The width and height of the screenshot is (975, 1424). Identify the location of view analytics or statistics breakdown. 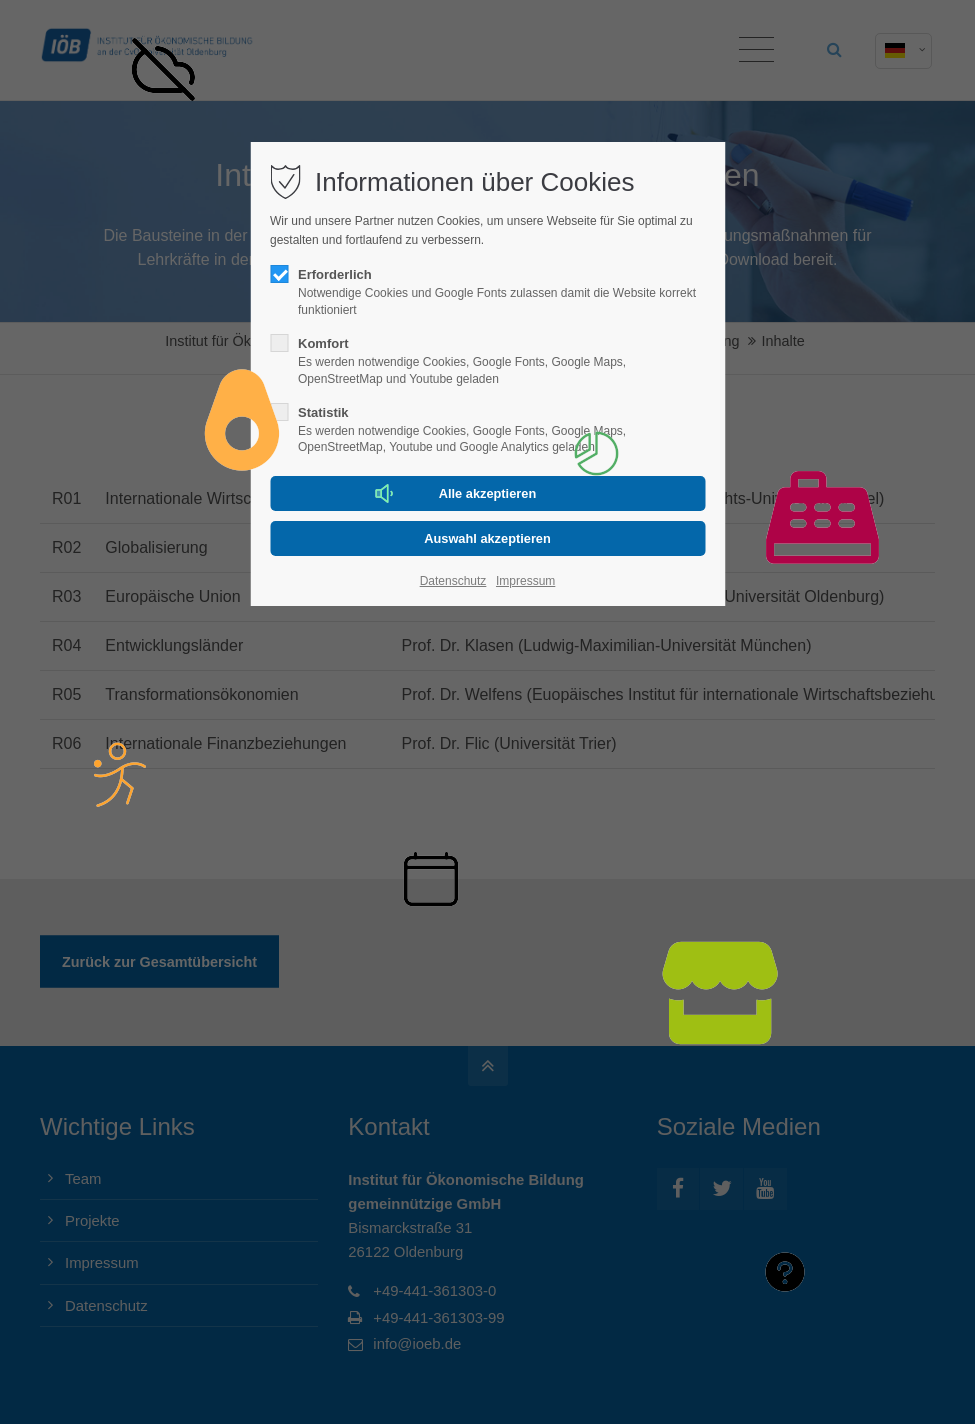
(596, 453).